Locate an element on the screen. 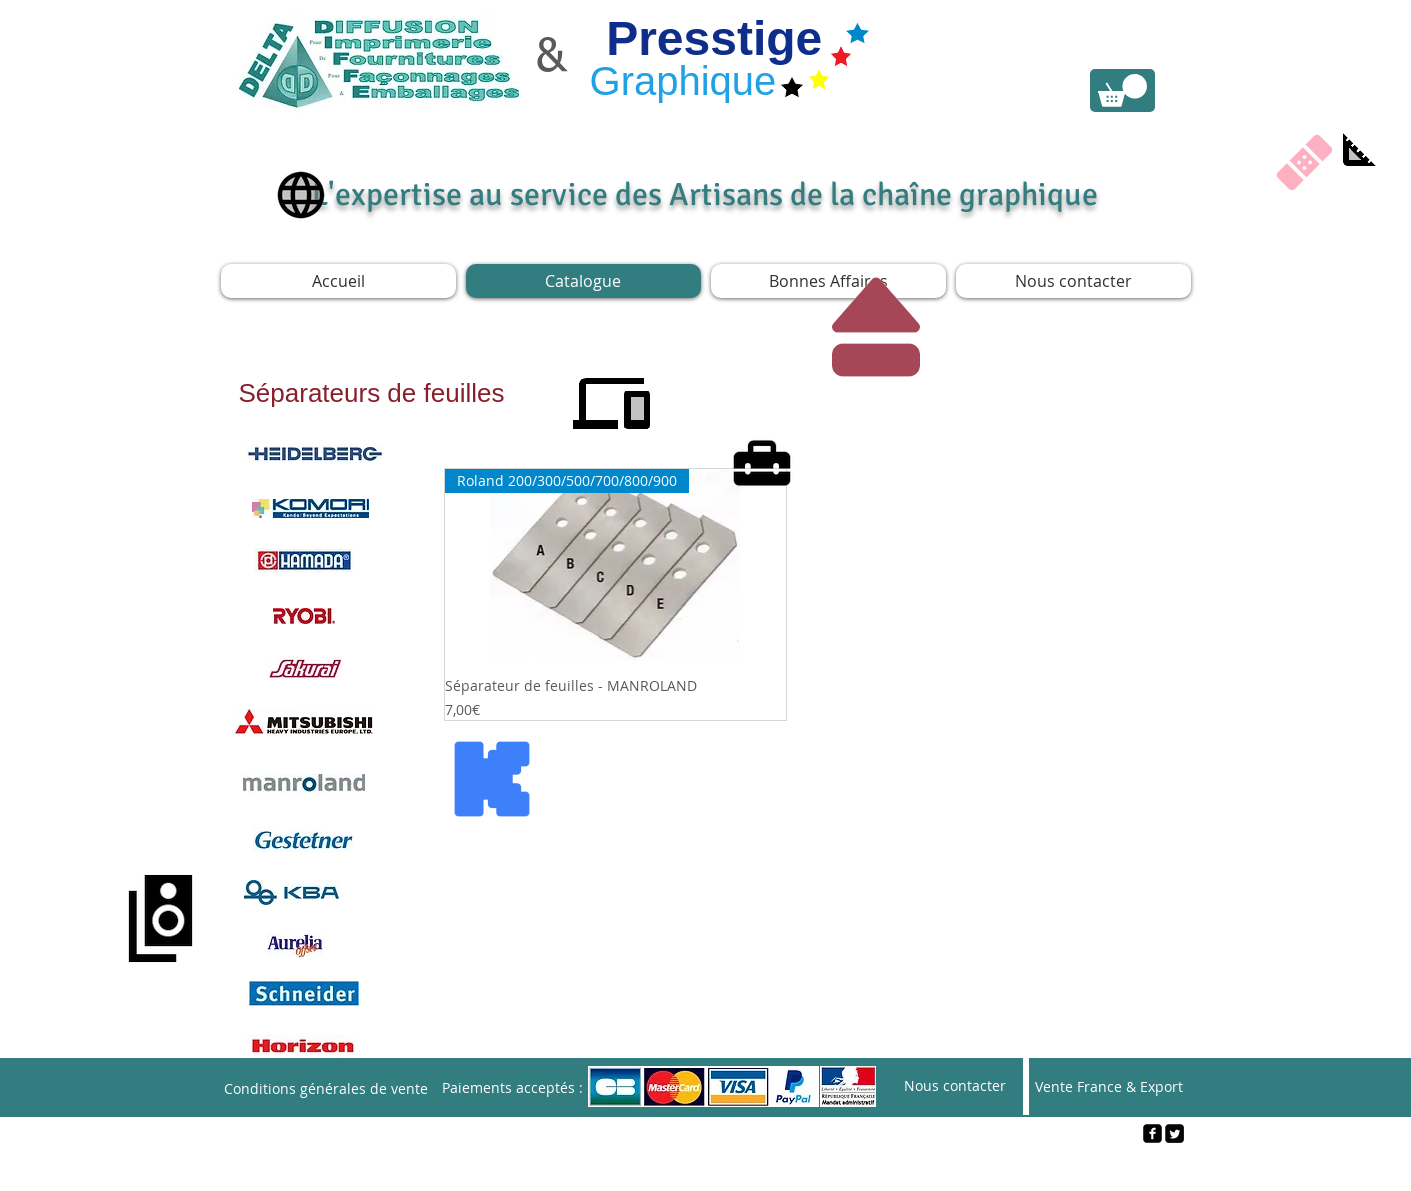 The width and height of the screenshot is (1411, 1191). change language or region settings is located at coordinates (301, 195).